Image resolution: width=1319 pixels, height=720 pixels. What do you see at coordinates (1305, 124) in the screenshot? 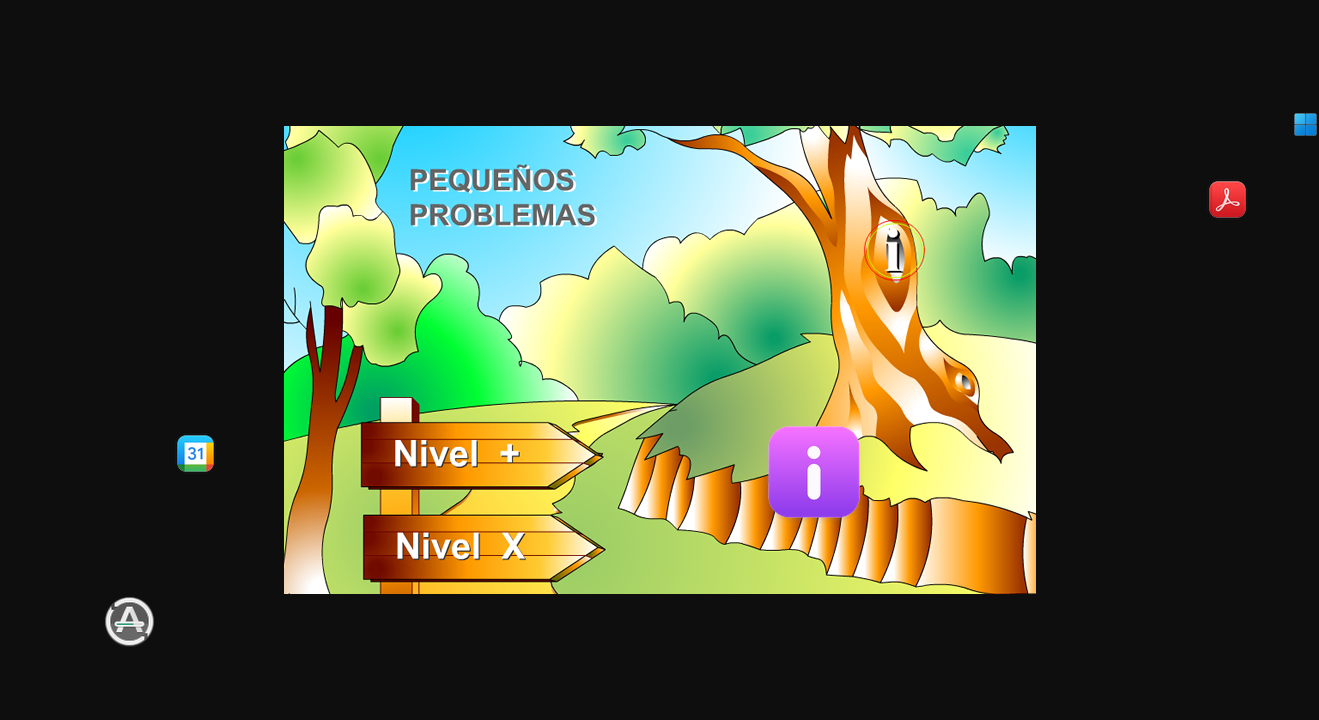
I see `open the Windows start menu` at bounding box center [1305, 124].